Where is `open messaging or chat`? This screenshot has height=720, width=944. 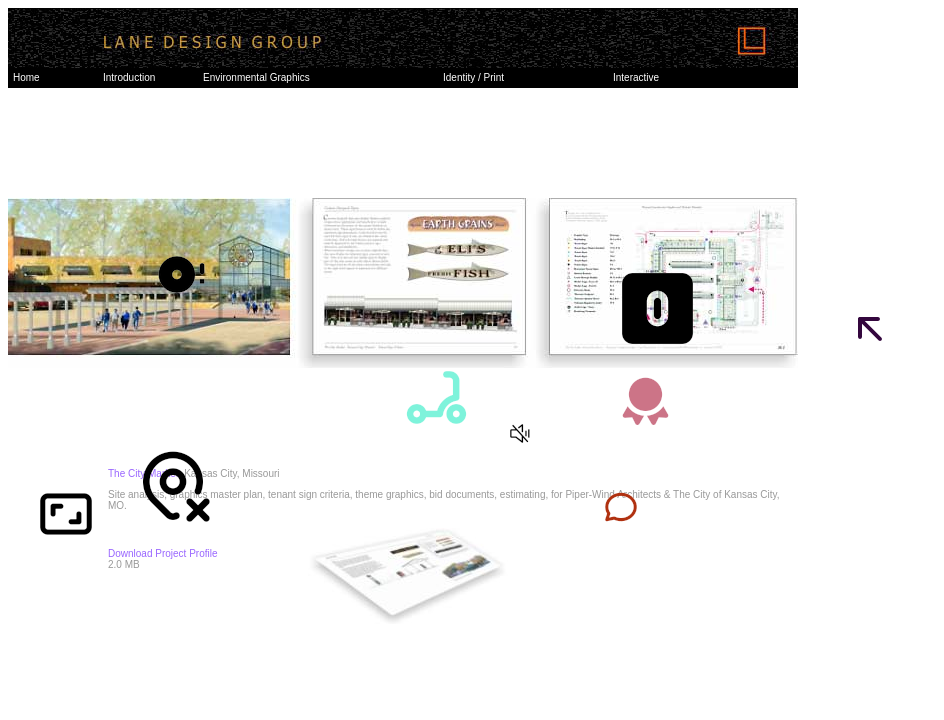
open messaging or chat is located at coordinates (621, 507).